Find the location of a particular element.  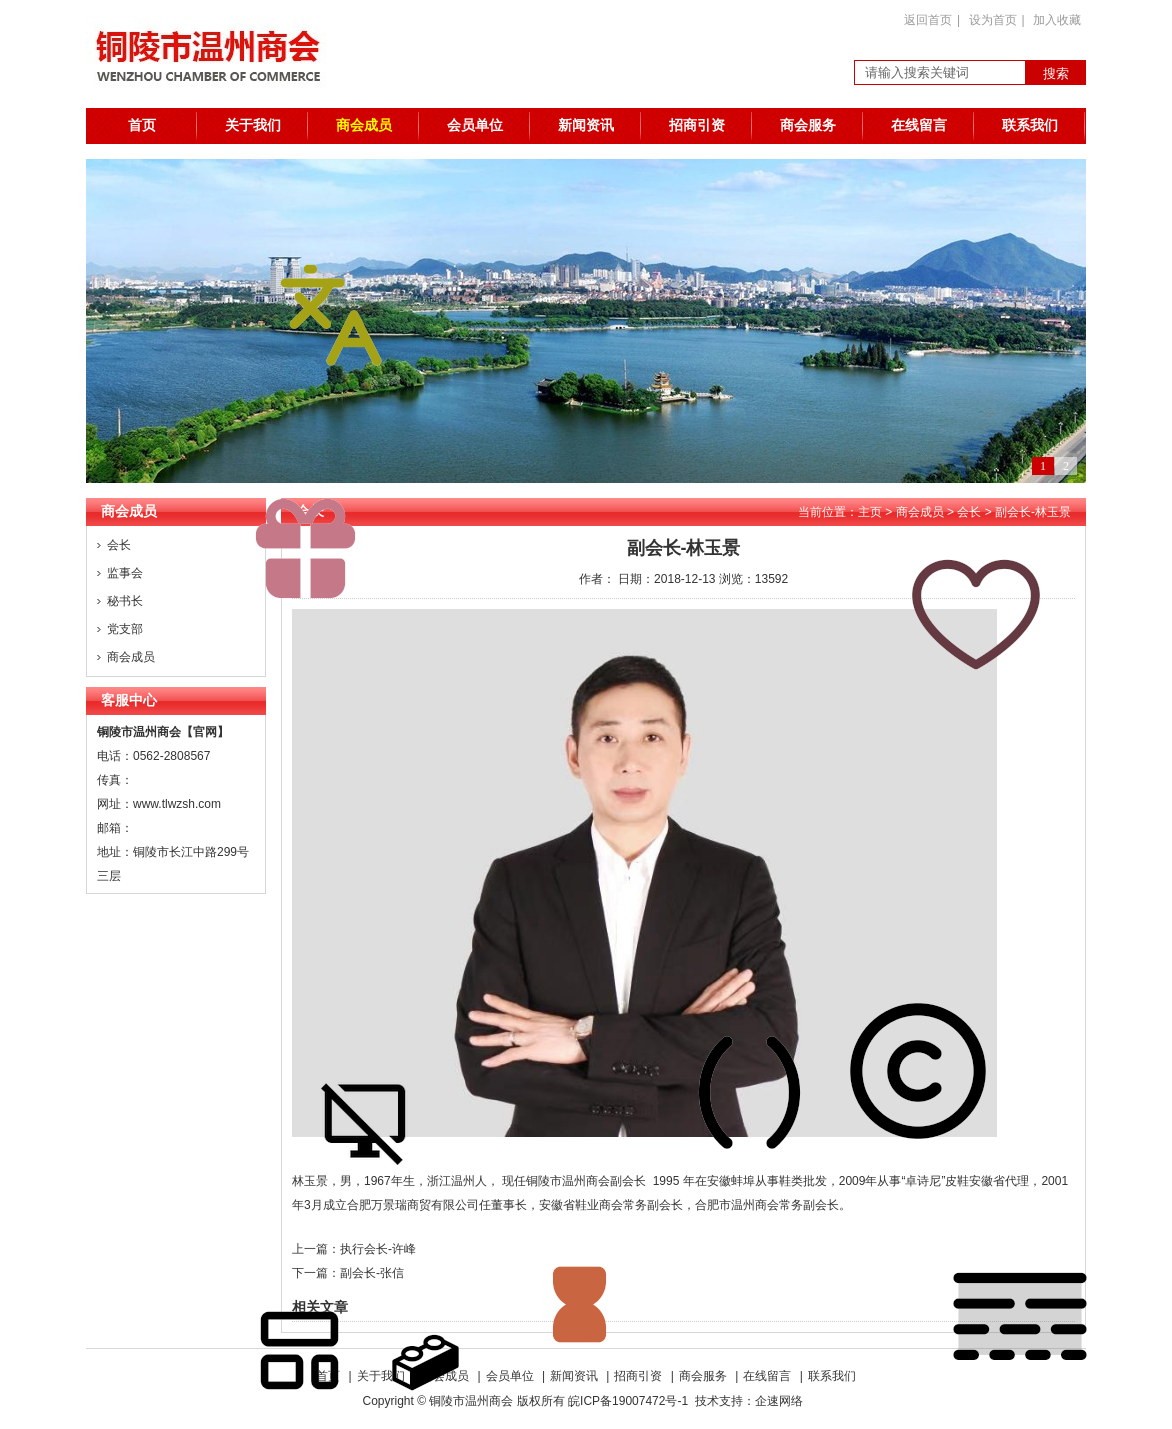

view or redeem a gift is located at coordinates (305, 548).